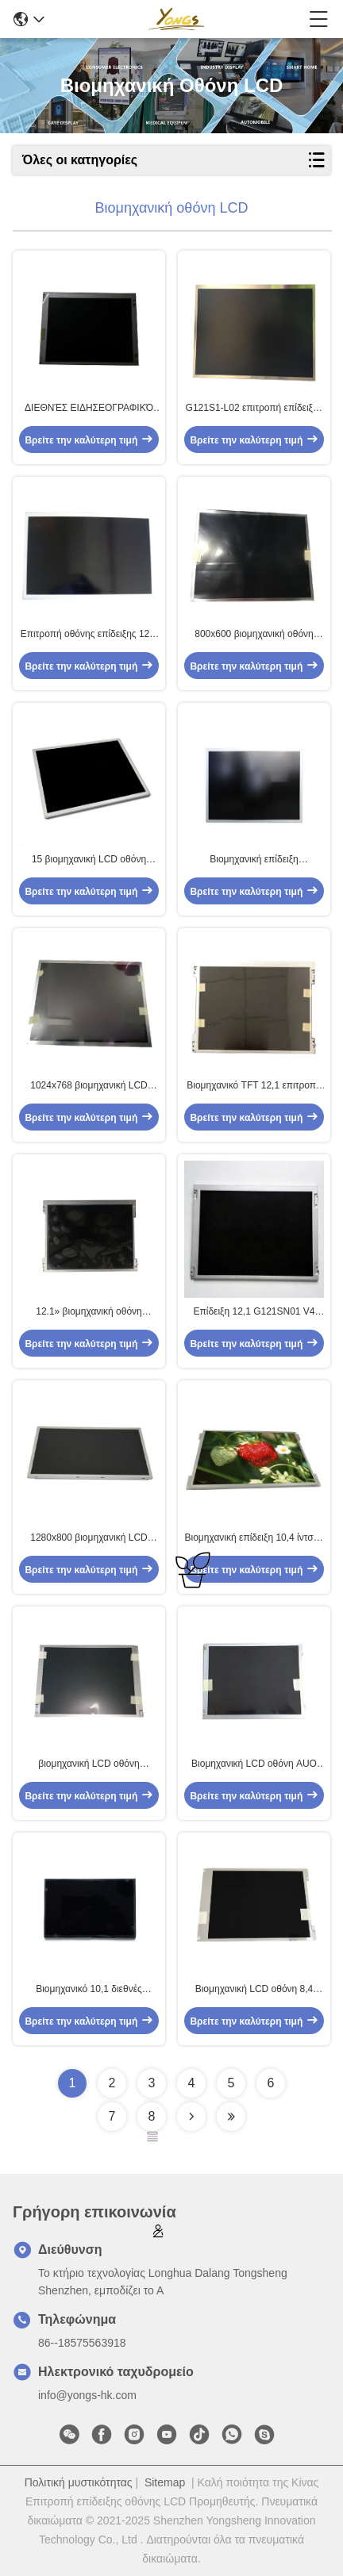  Describe the element at coordinates (152, 2136) in the screenshot. I see `view a playlist or media queue` at that location.